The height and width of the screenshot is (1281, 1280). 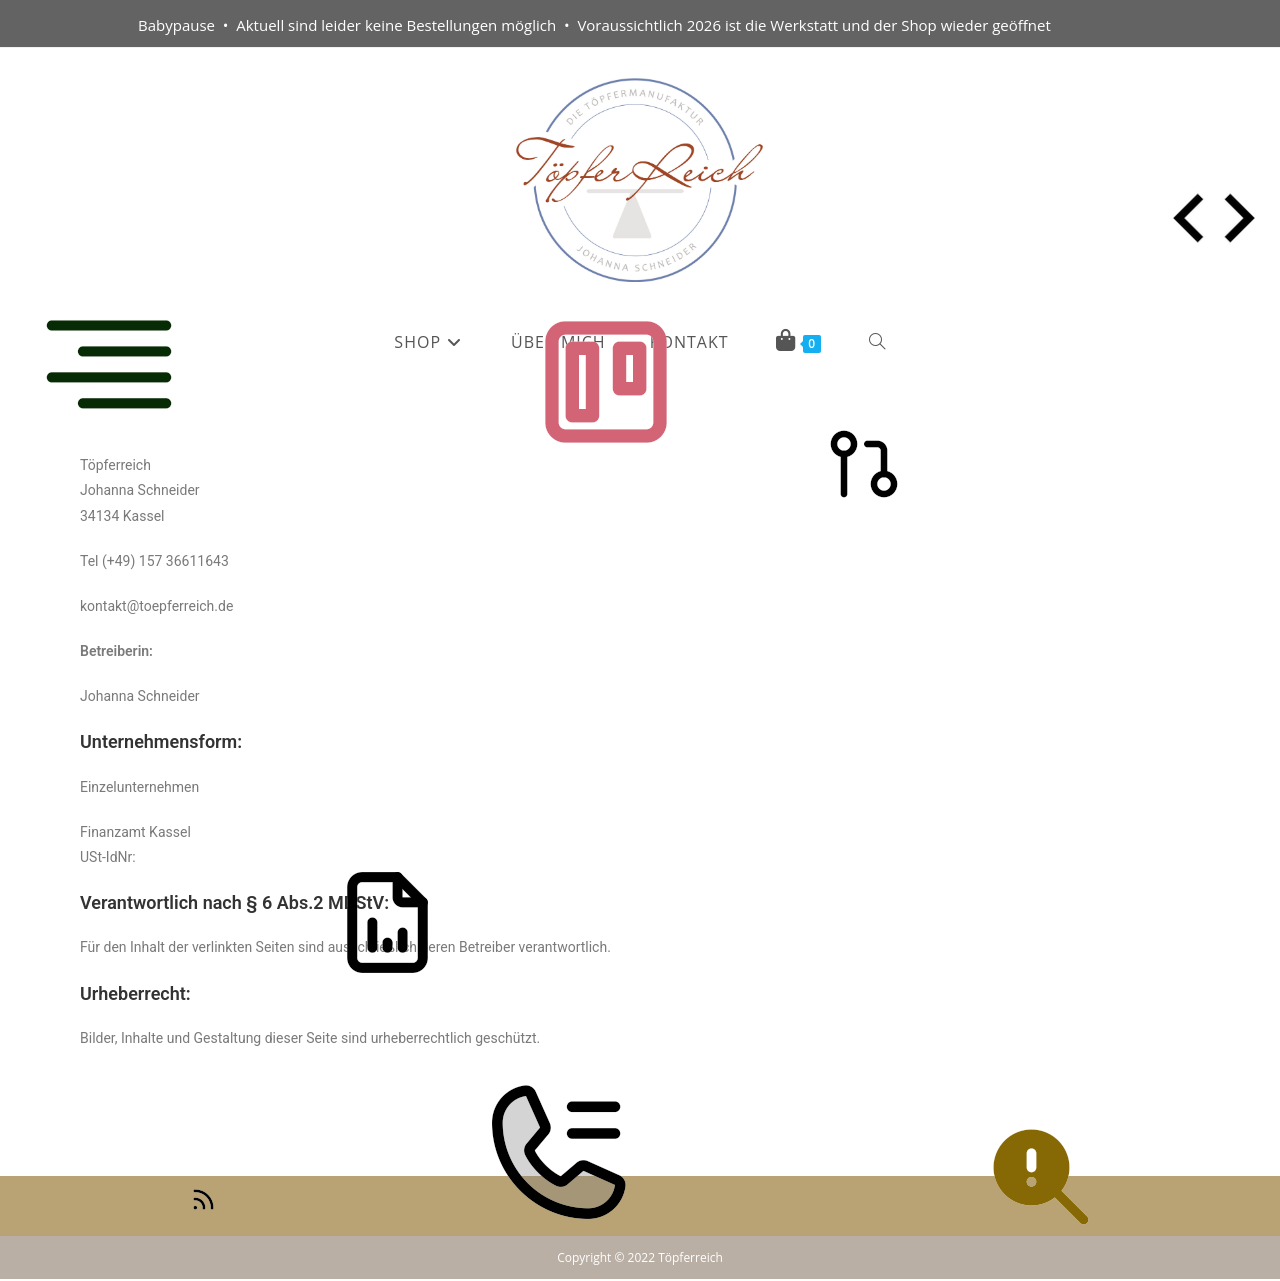 What do you see at coordinates (606, 382) in the screenshot?
I see `open Trello app` at bounding box center [606, 382].